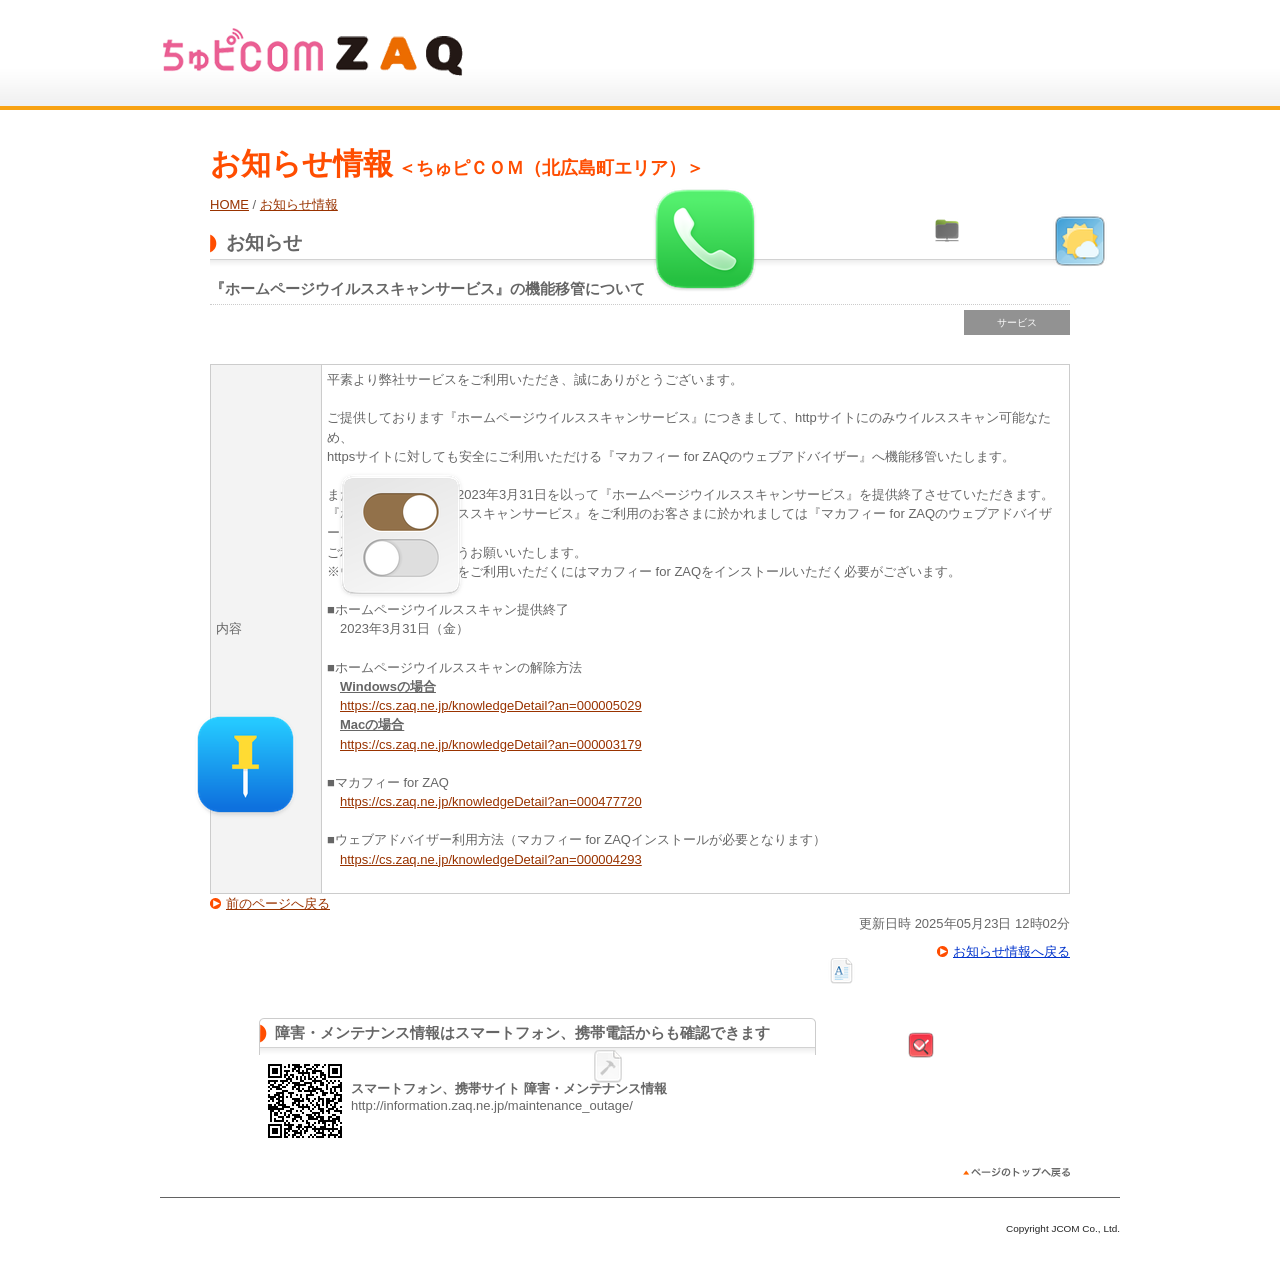  What do you see at coordinates (1080, 241) in the screenshot?
I see `open the weather app` at bounding box center [1080, 241].